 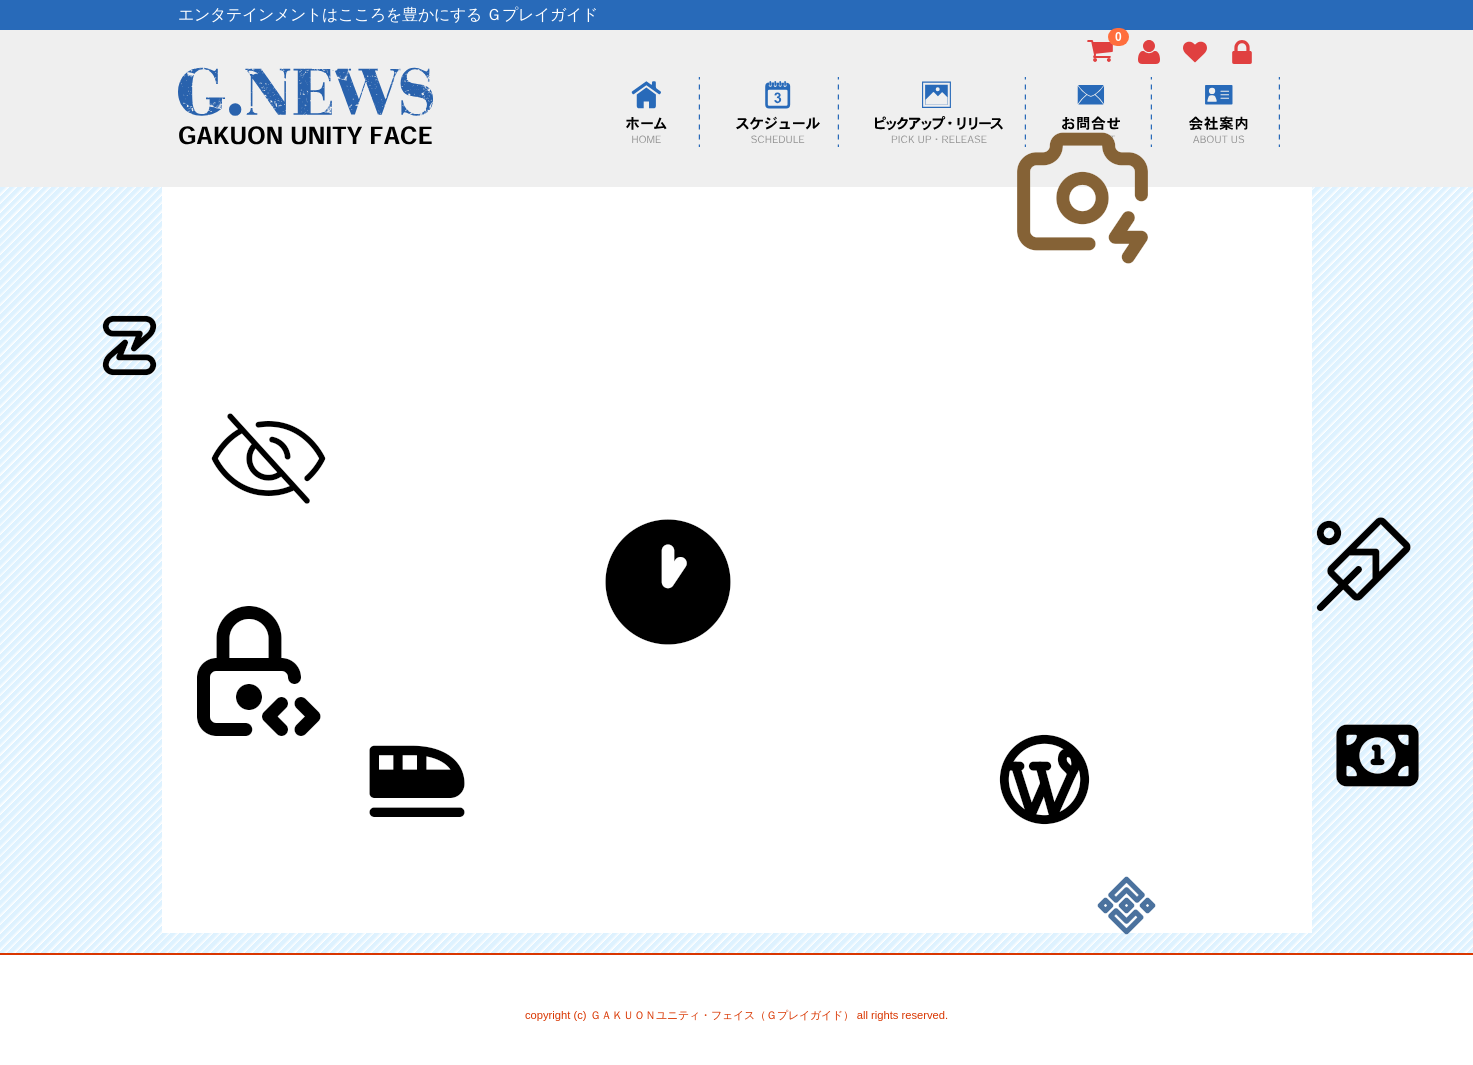 I want to click on access code-protected security settings, so click(x=249, y=671).